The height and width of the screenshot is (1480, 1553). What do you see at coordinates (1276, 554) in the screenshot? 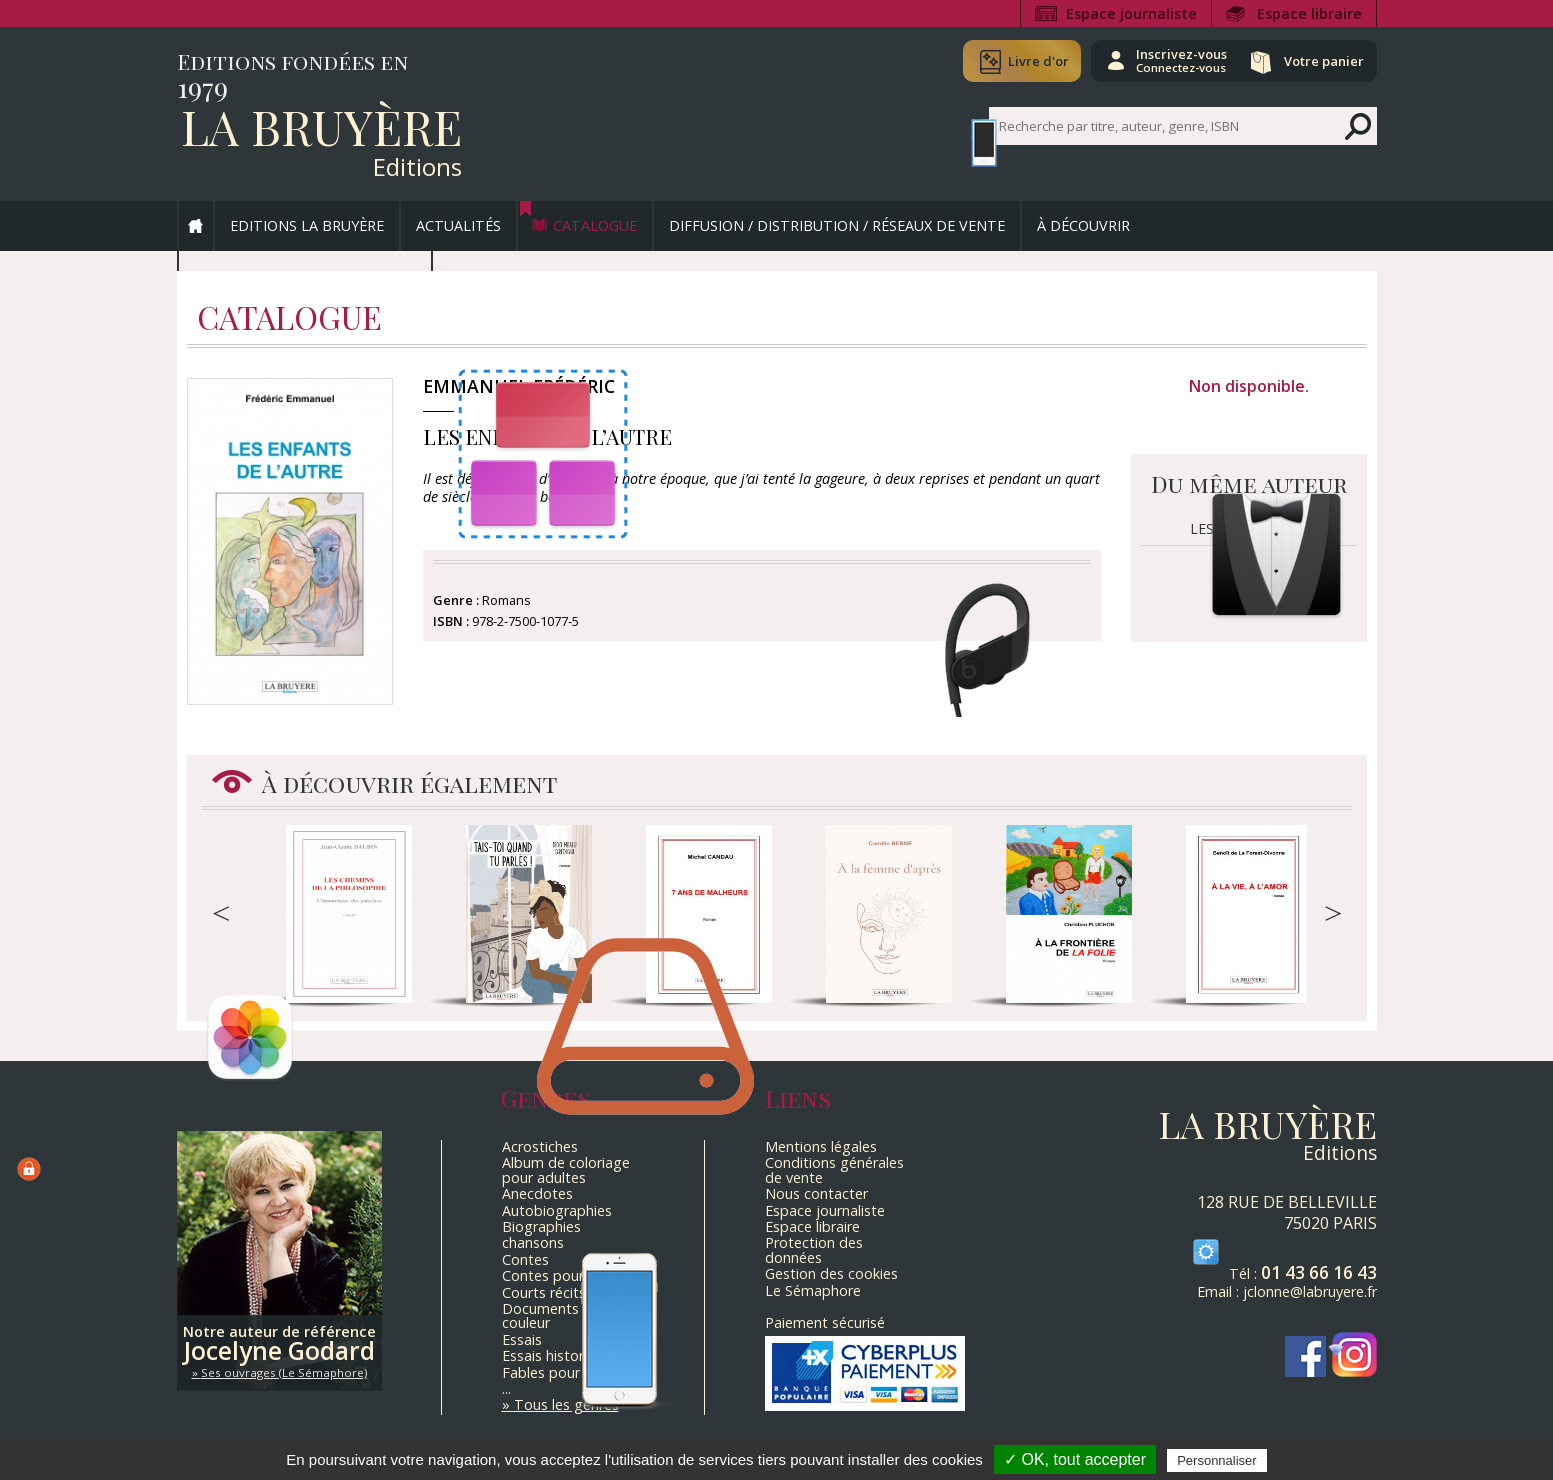
I see `manage digital certificates and security credentials` at bounding box center [1276, 554].